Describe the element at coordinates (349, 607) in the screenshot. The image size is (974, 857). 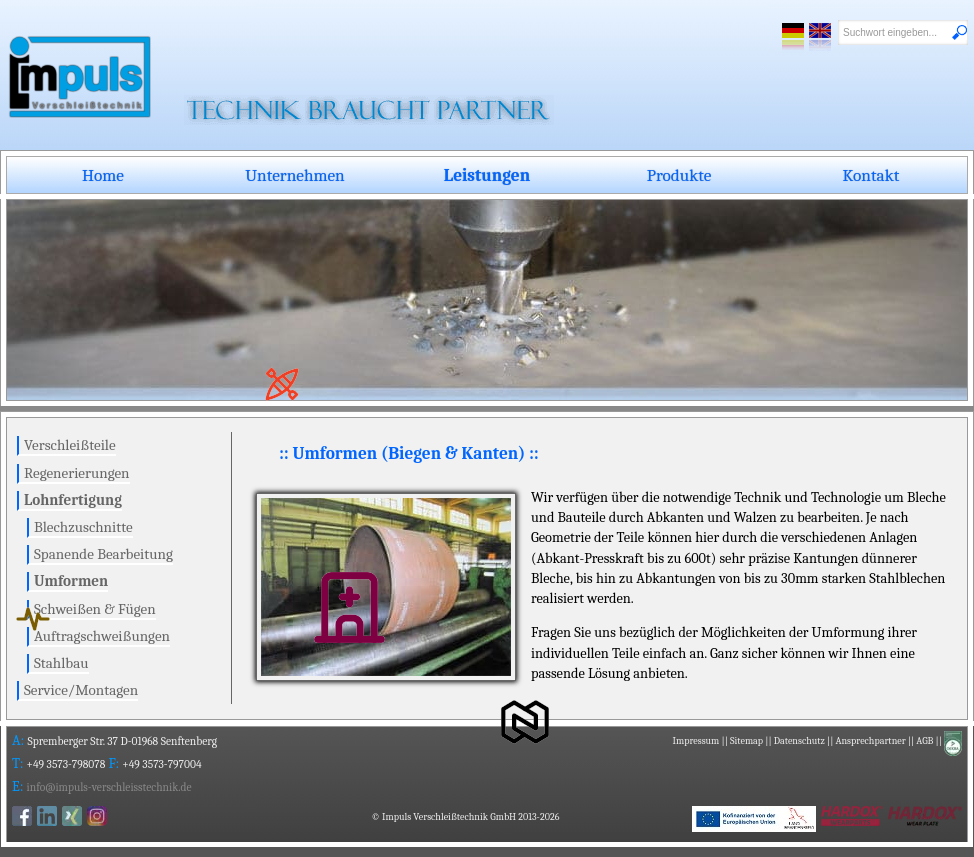
I see `find nearby hospitals or medical facilities` at that location.